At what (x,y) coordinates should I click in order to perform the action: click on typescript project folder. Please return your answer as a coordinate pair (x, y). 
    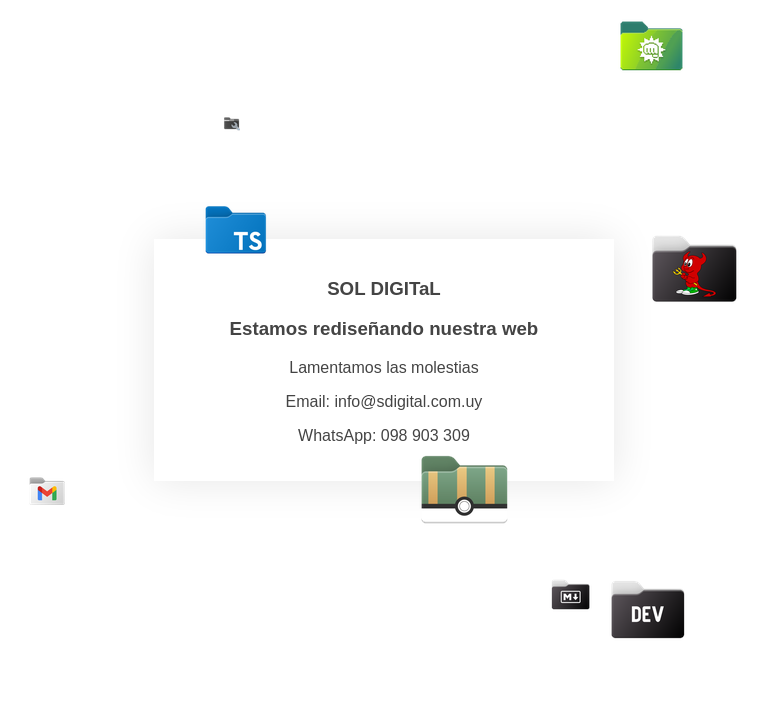
    Looking at the image, I should click on (235, 231).